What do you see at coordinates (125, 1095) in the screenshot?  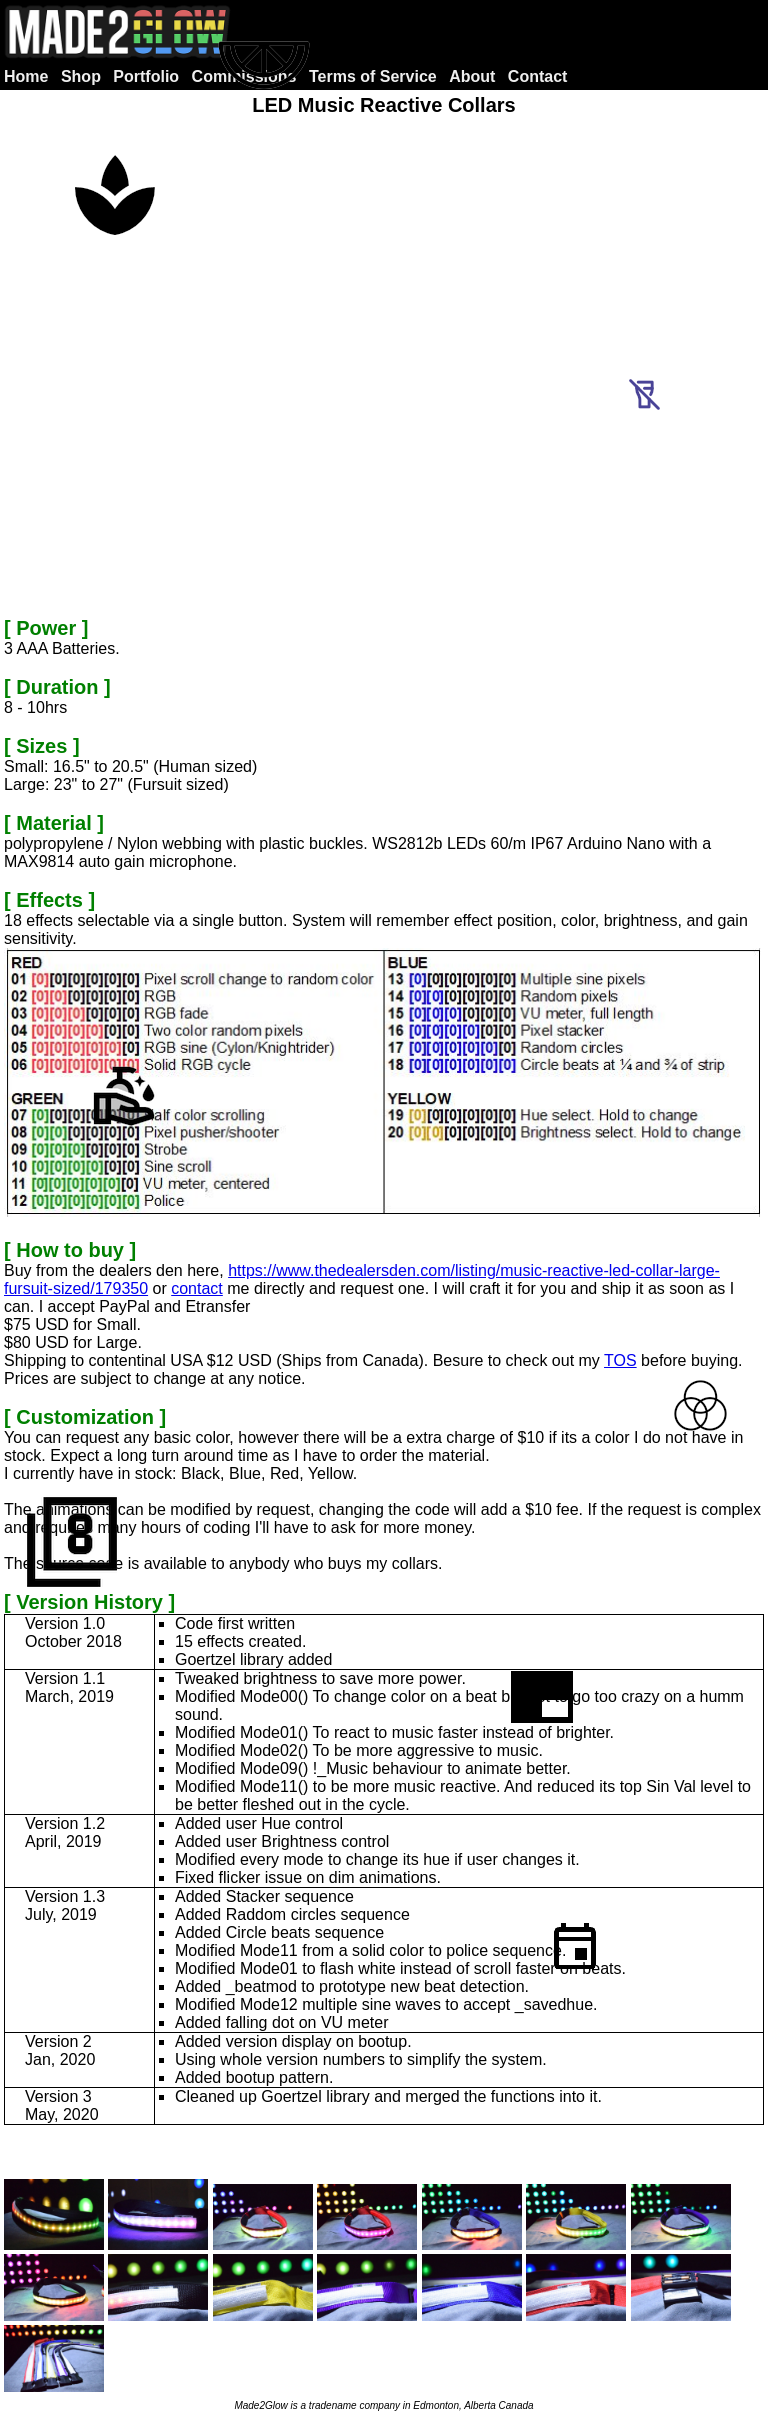 I see `hand washing or hygiene reminder` at bounding box center [125, 1095].